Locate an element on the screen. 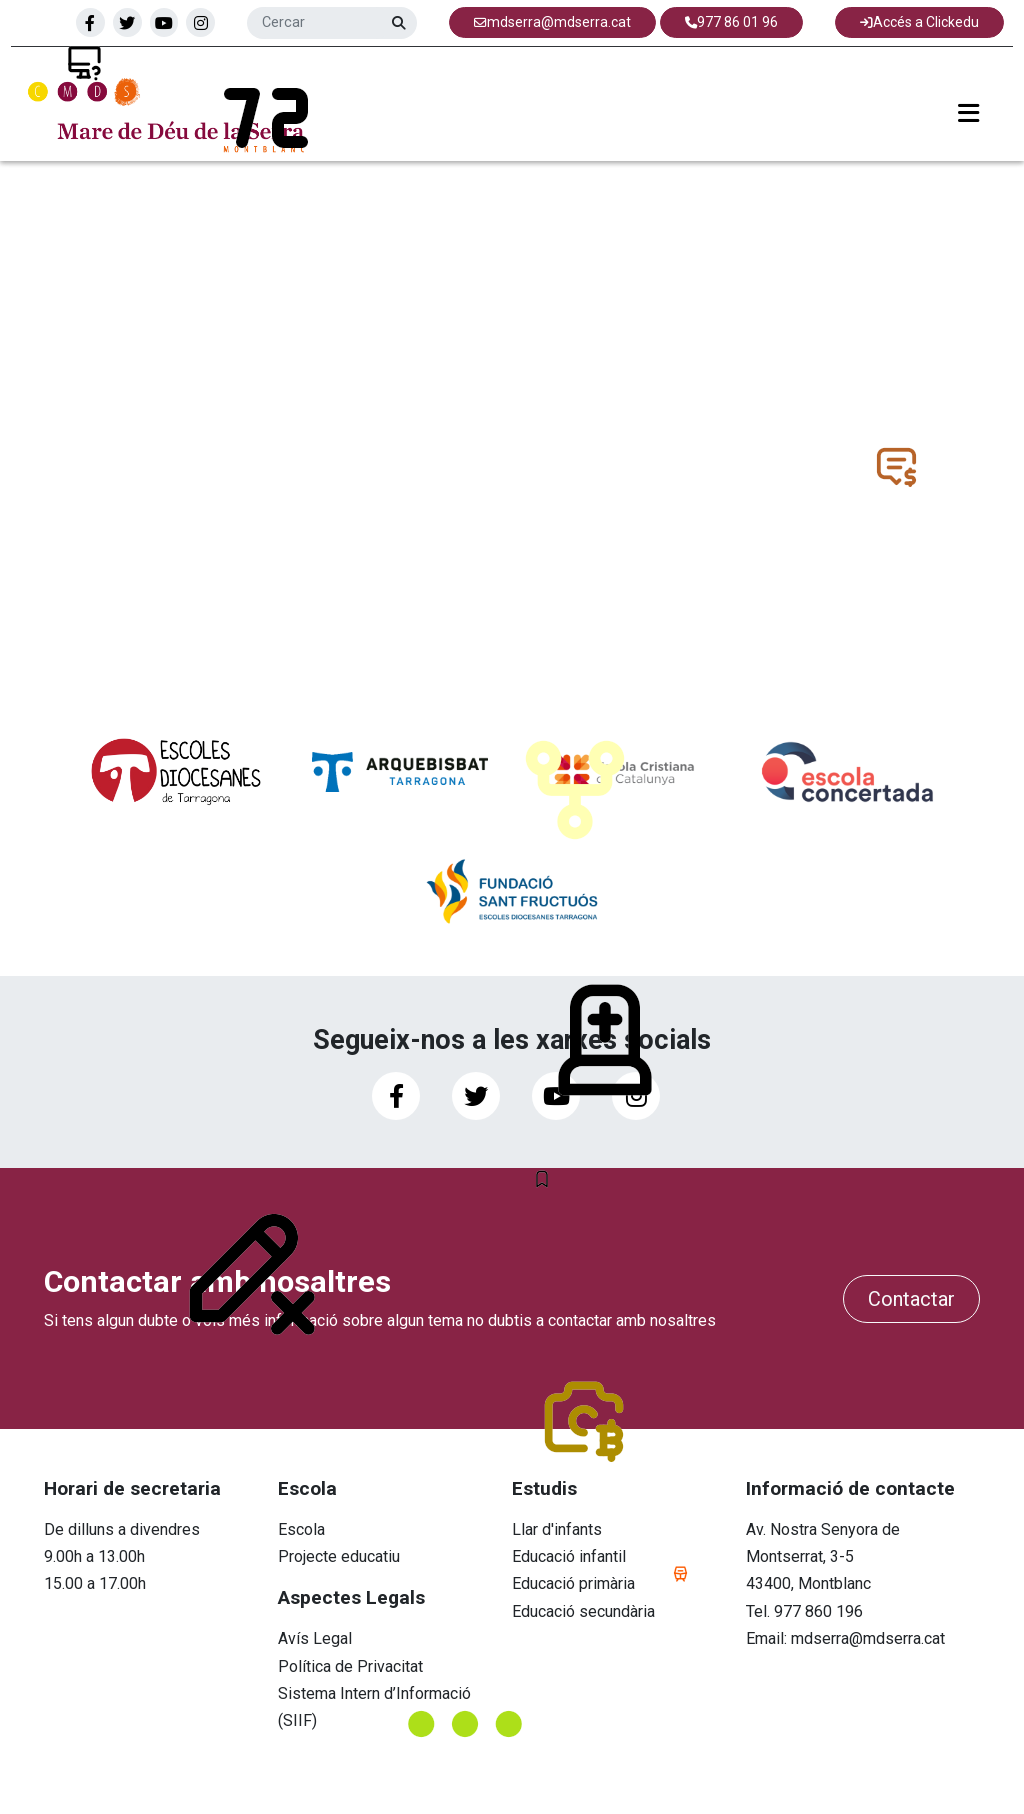 The image size is (1024, 1814). fork a repository or branch is located at coordinates (575, 790).